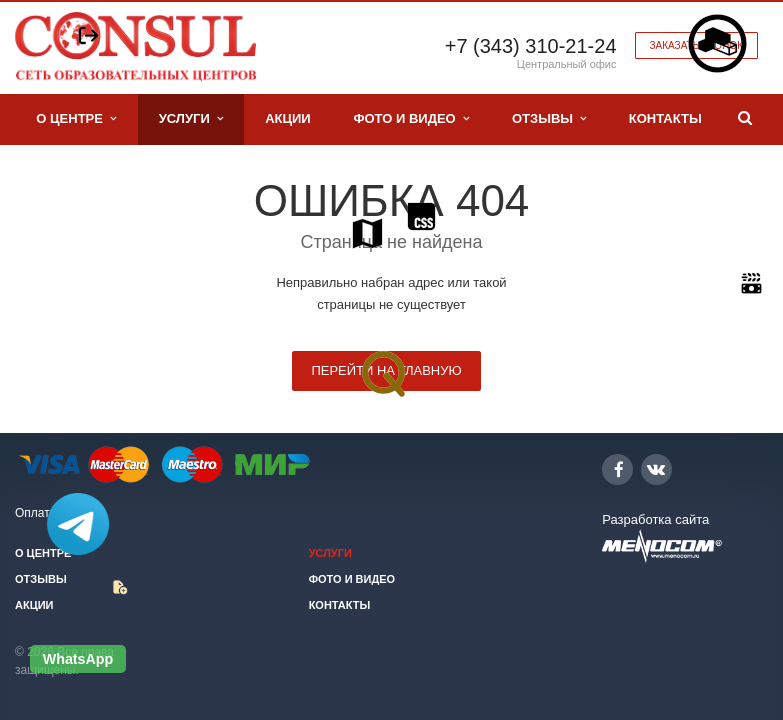  What do you see at coordinates (421, 216) in the screenshot?
I see `CSS programming language logo` at bounding box center [421, 216].